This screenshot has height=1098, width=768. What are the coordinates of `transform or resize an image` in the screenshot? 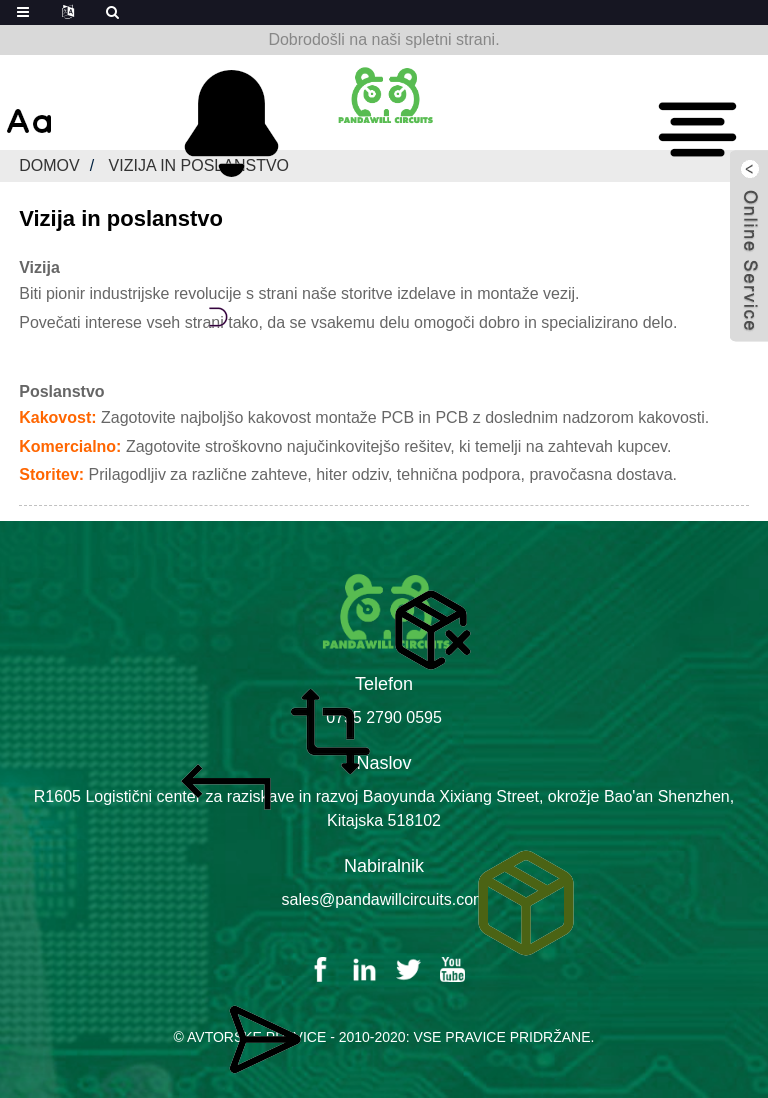 It's located at (330, 731).